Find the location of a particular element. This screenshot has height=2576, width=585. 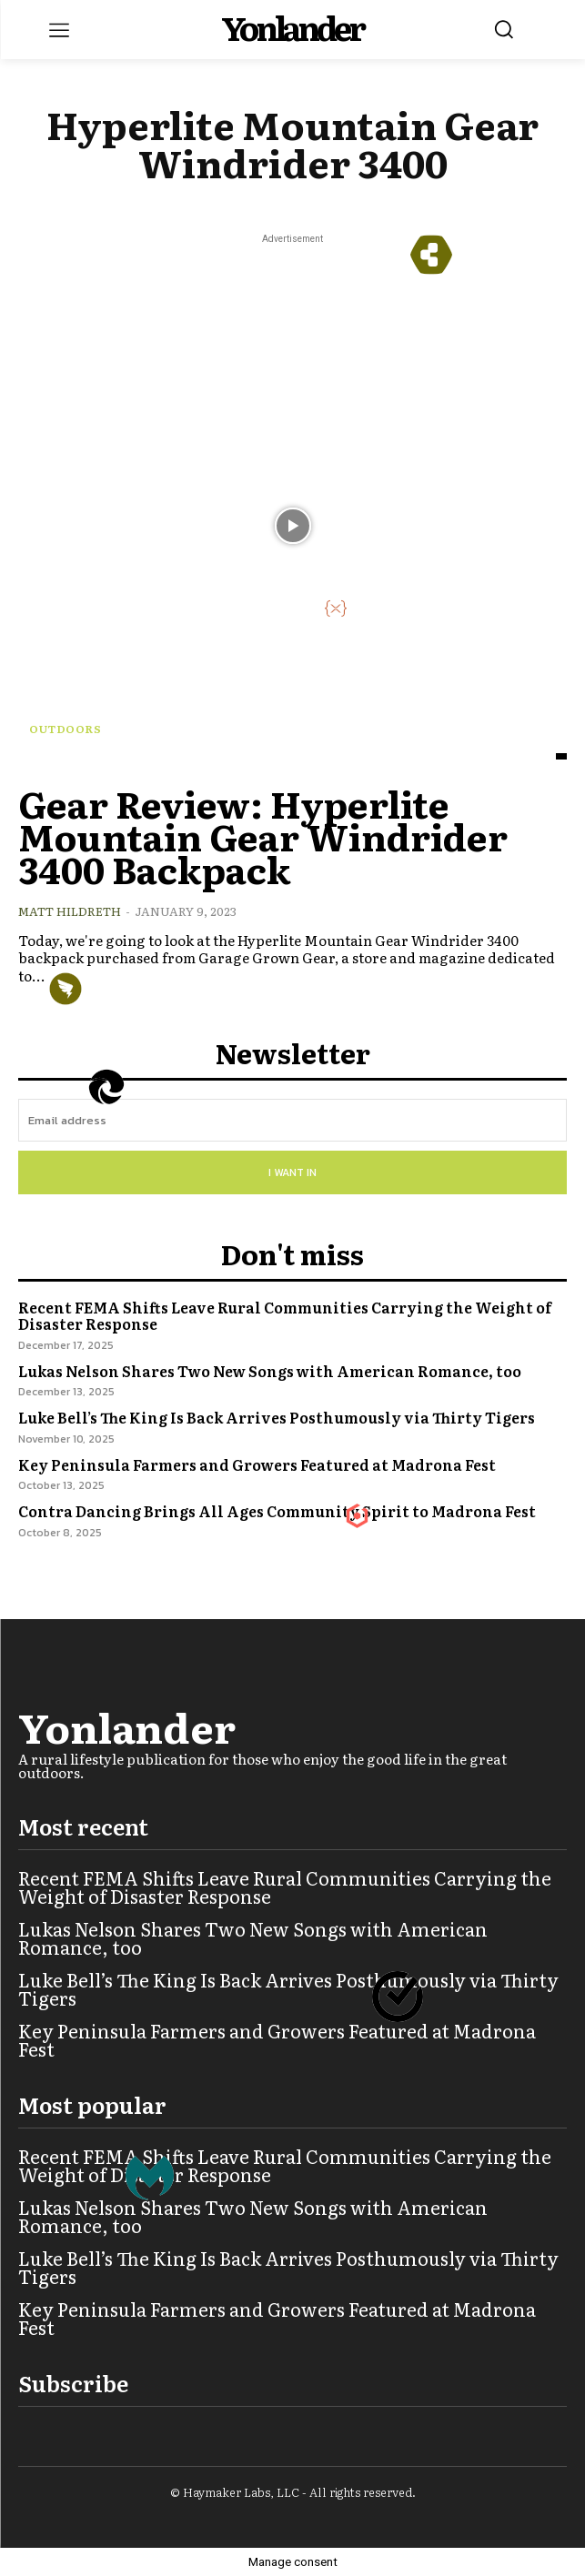

open microsoft edge browser is located at coordinates (106, 1087).